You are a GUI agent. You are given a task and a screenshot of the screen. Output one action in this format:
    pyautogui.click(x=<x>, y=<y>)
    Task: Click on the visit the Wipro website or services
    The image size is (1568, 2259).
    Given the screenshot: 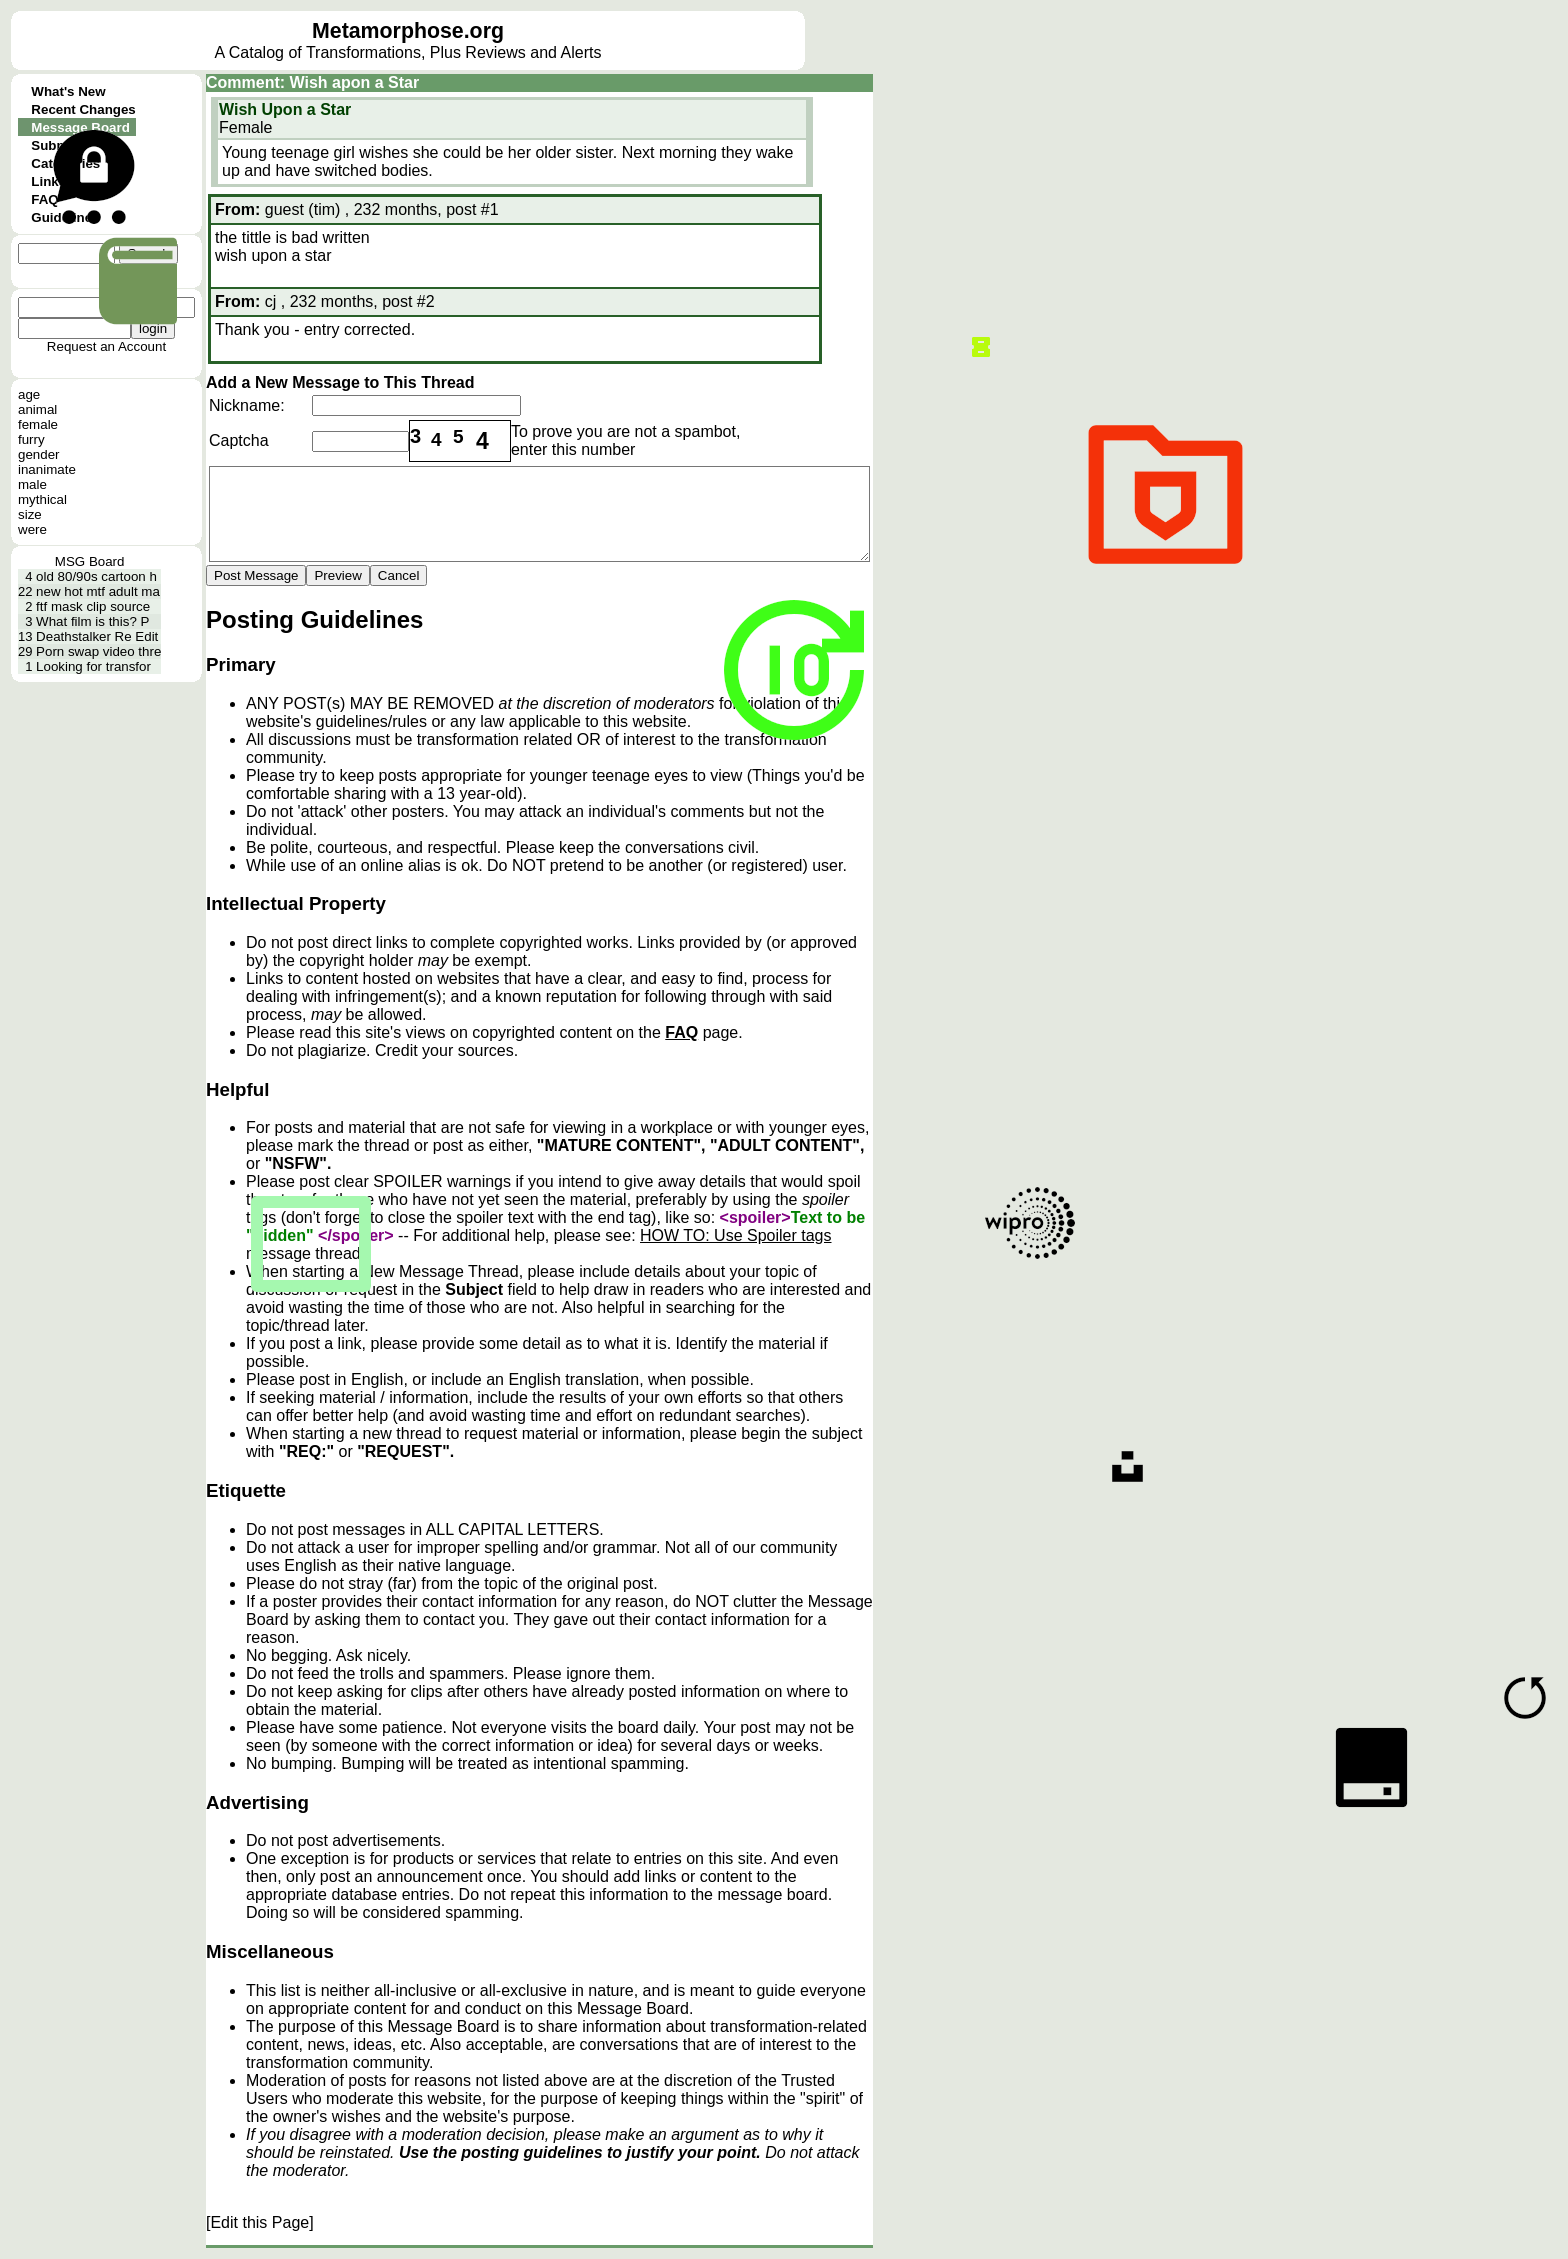 What is the action you would take?
    pyautogui.click(x=1030, y=1223)
    